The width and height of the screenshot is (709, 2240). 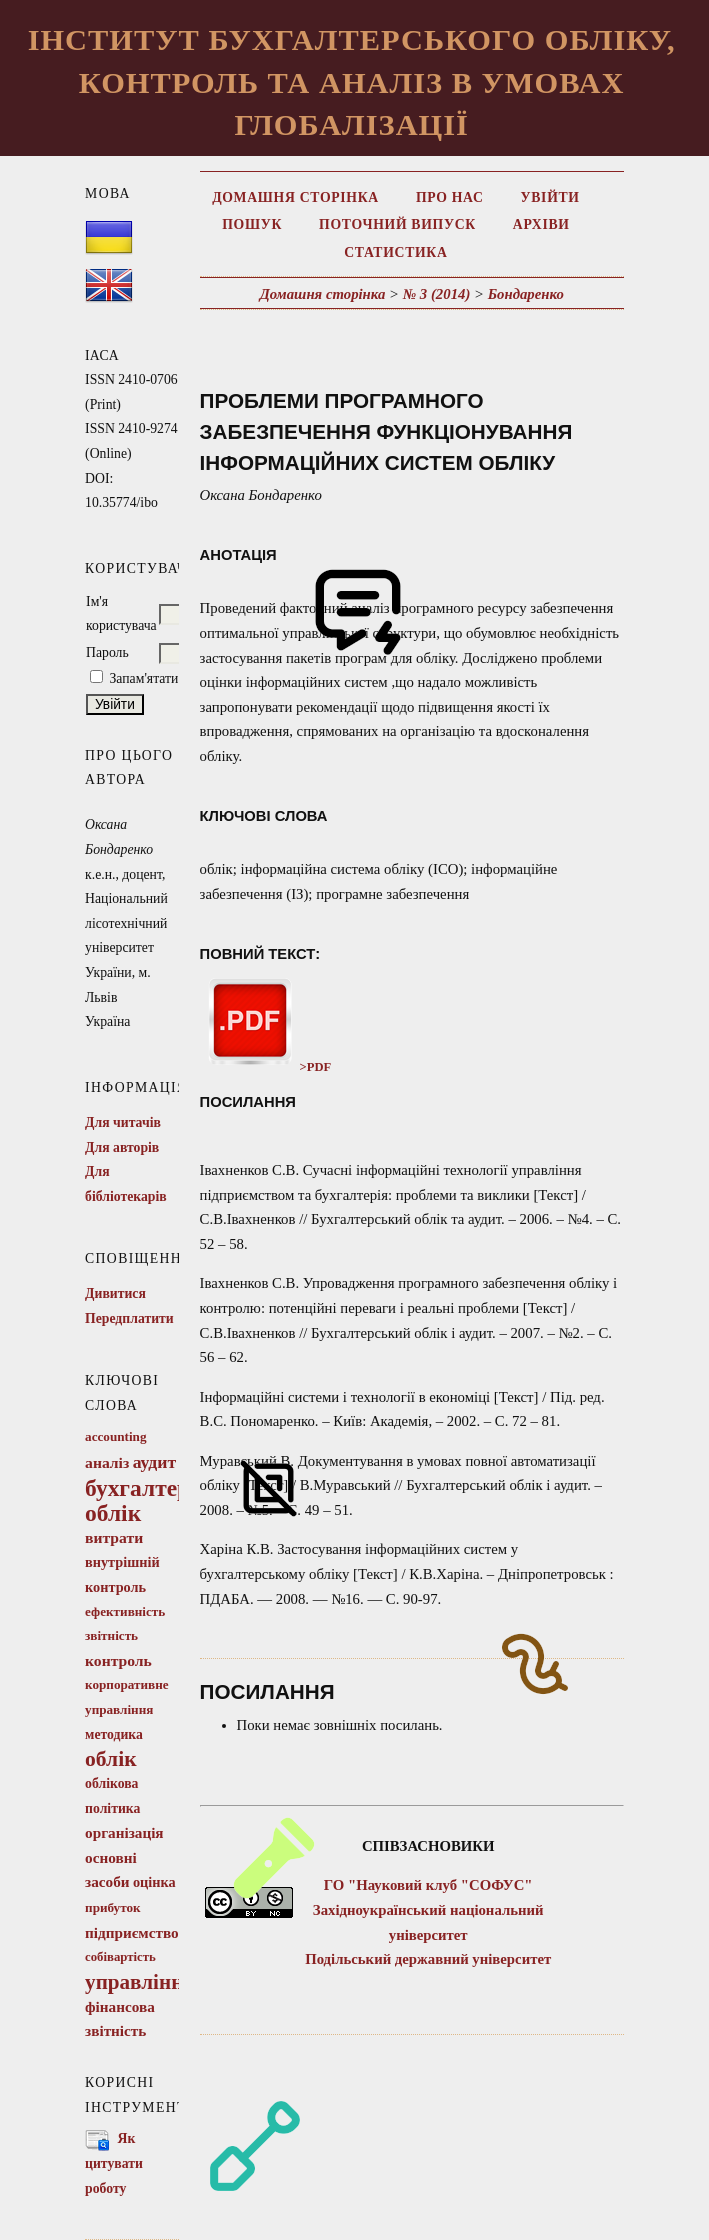 What do you see at coordinates (535, 1664) in the screenshot?
I see `indicates pest or malware detection` at bounding box center [535, 1664].